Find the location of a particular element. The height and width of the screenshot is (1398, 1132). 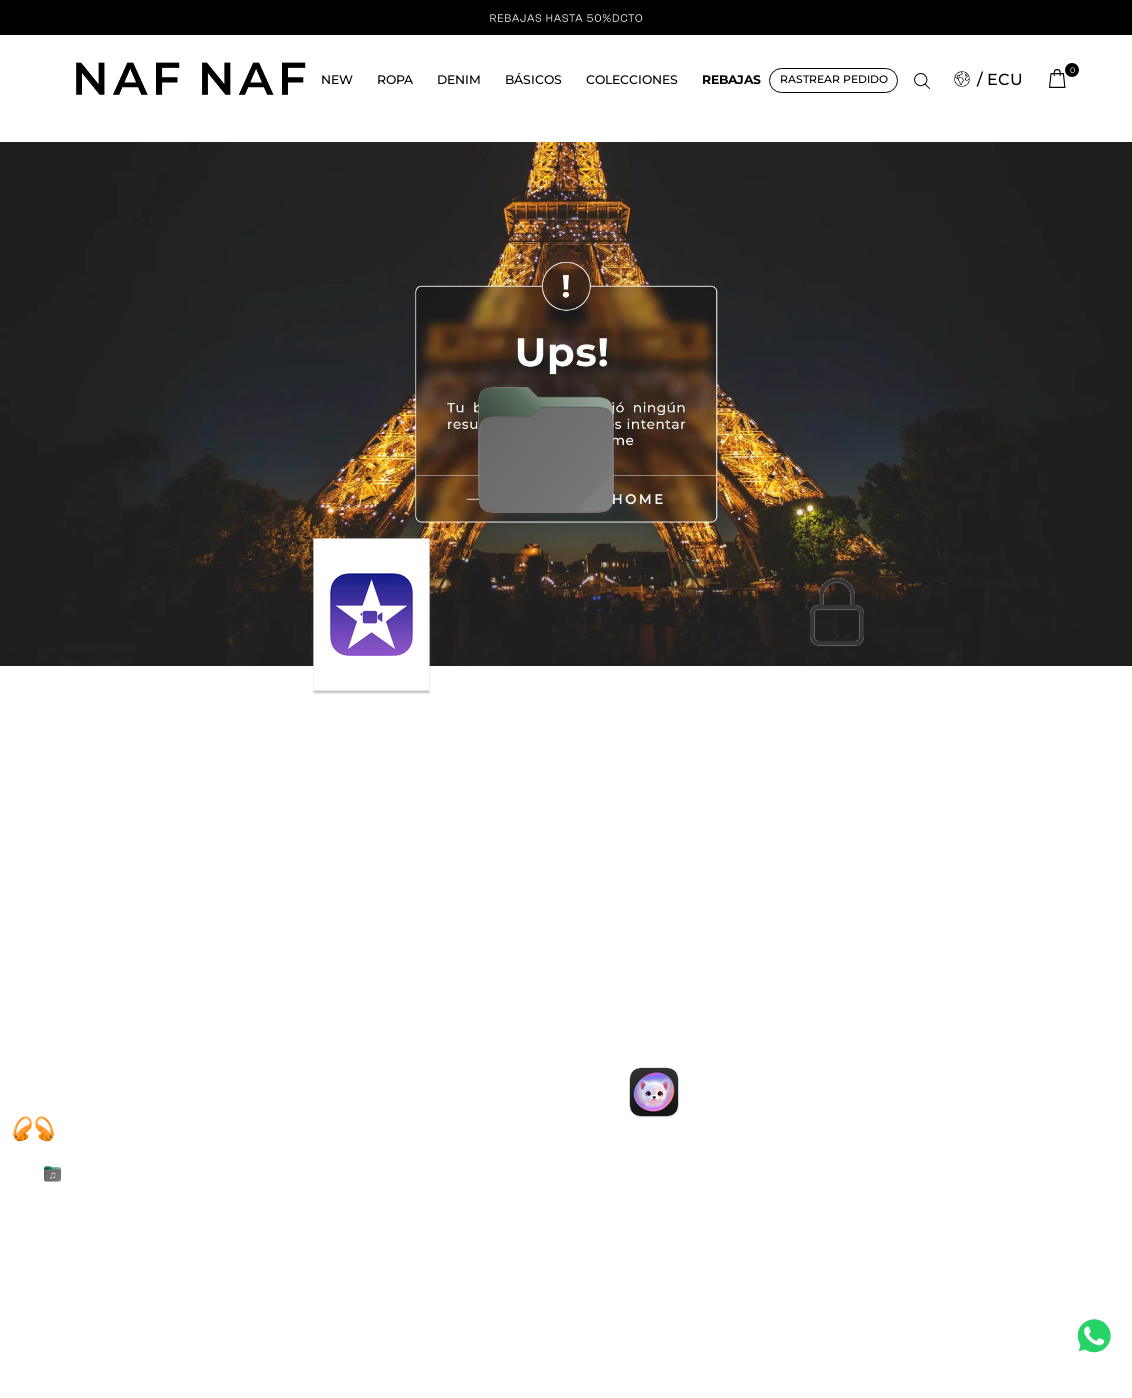

access screen lock settings is located at coordinates (837, 614).